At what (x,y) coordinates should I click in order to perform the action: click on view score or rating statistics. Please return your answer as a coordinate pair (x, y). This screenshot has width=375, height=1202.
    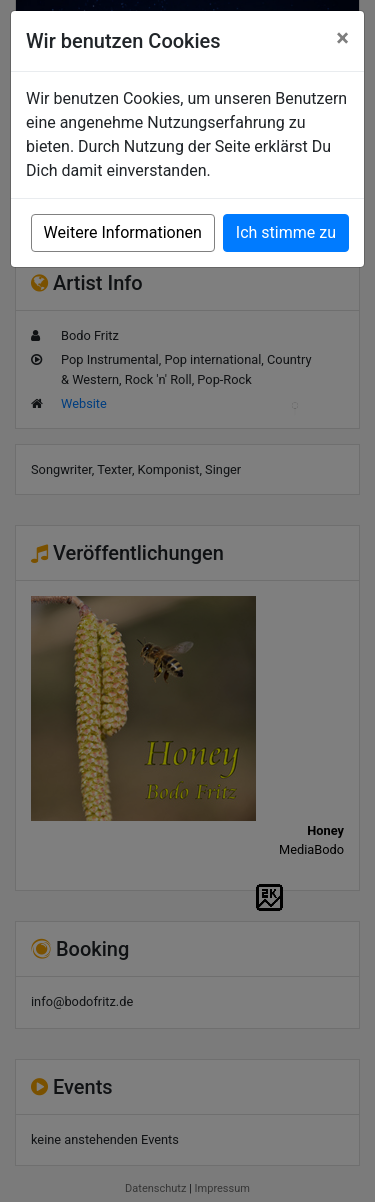
    Looking at the image, I should click on (269, 897).